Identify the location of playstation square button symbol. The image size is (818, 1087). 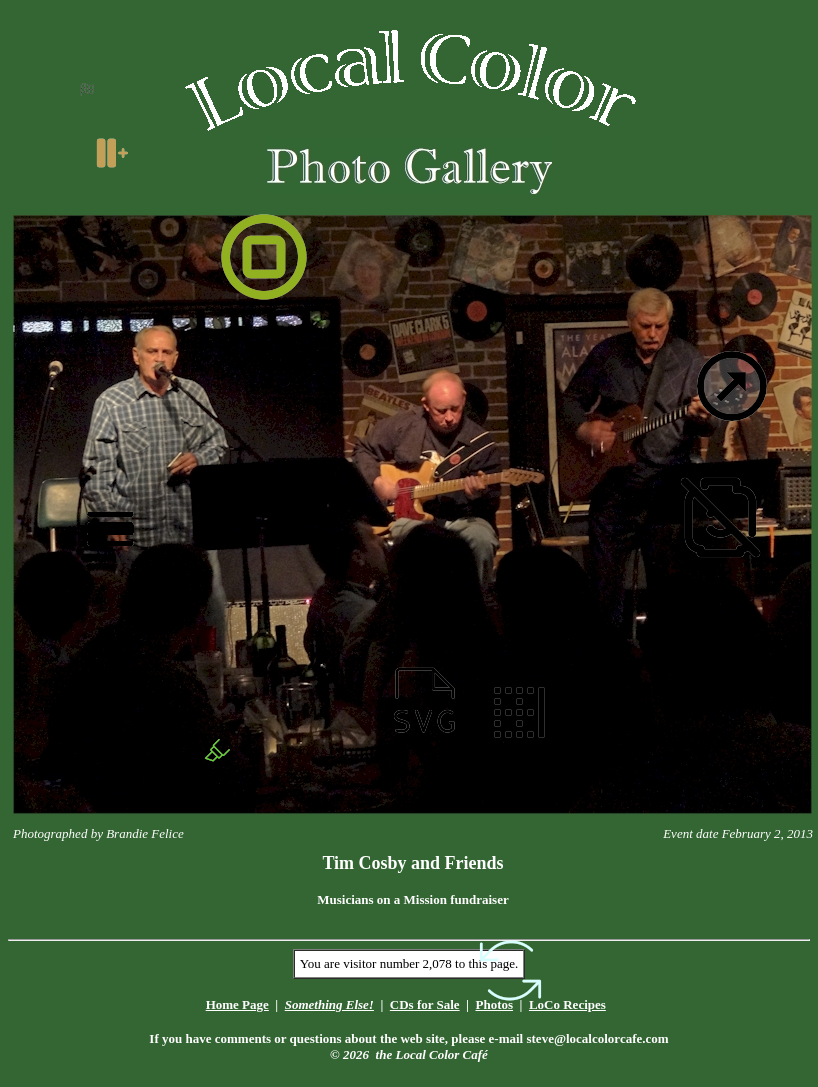
(264, 257).